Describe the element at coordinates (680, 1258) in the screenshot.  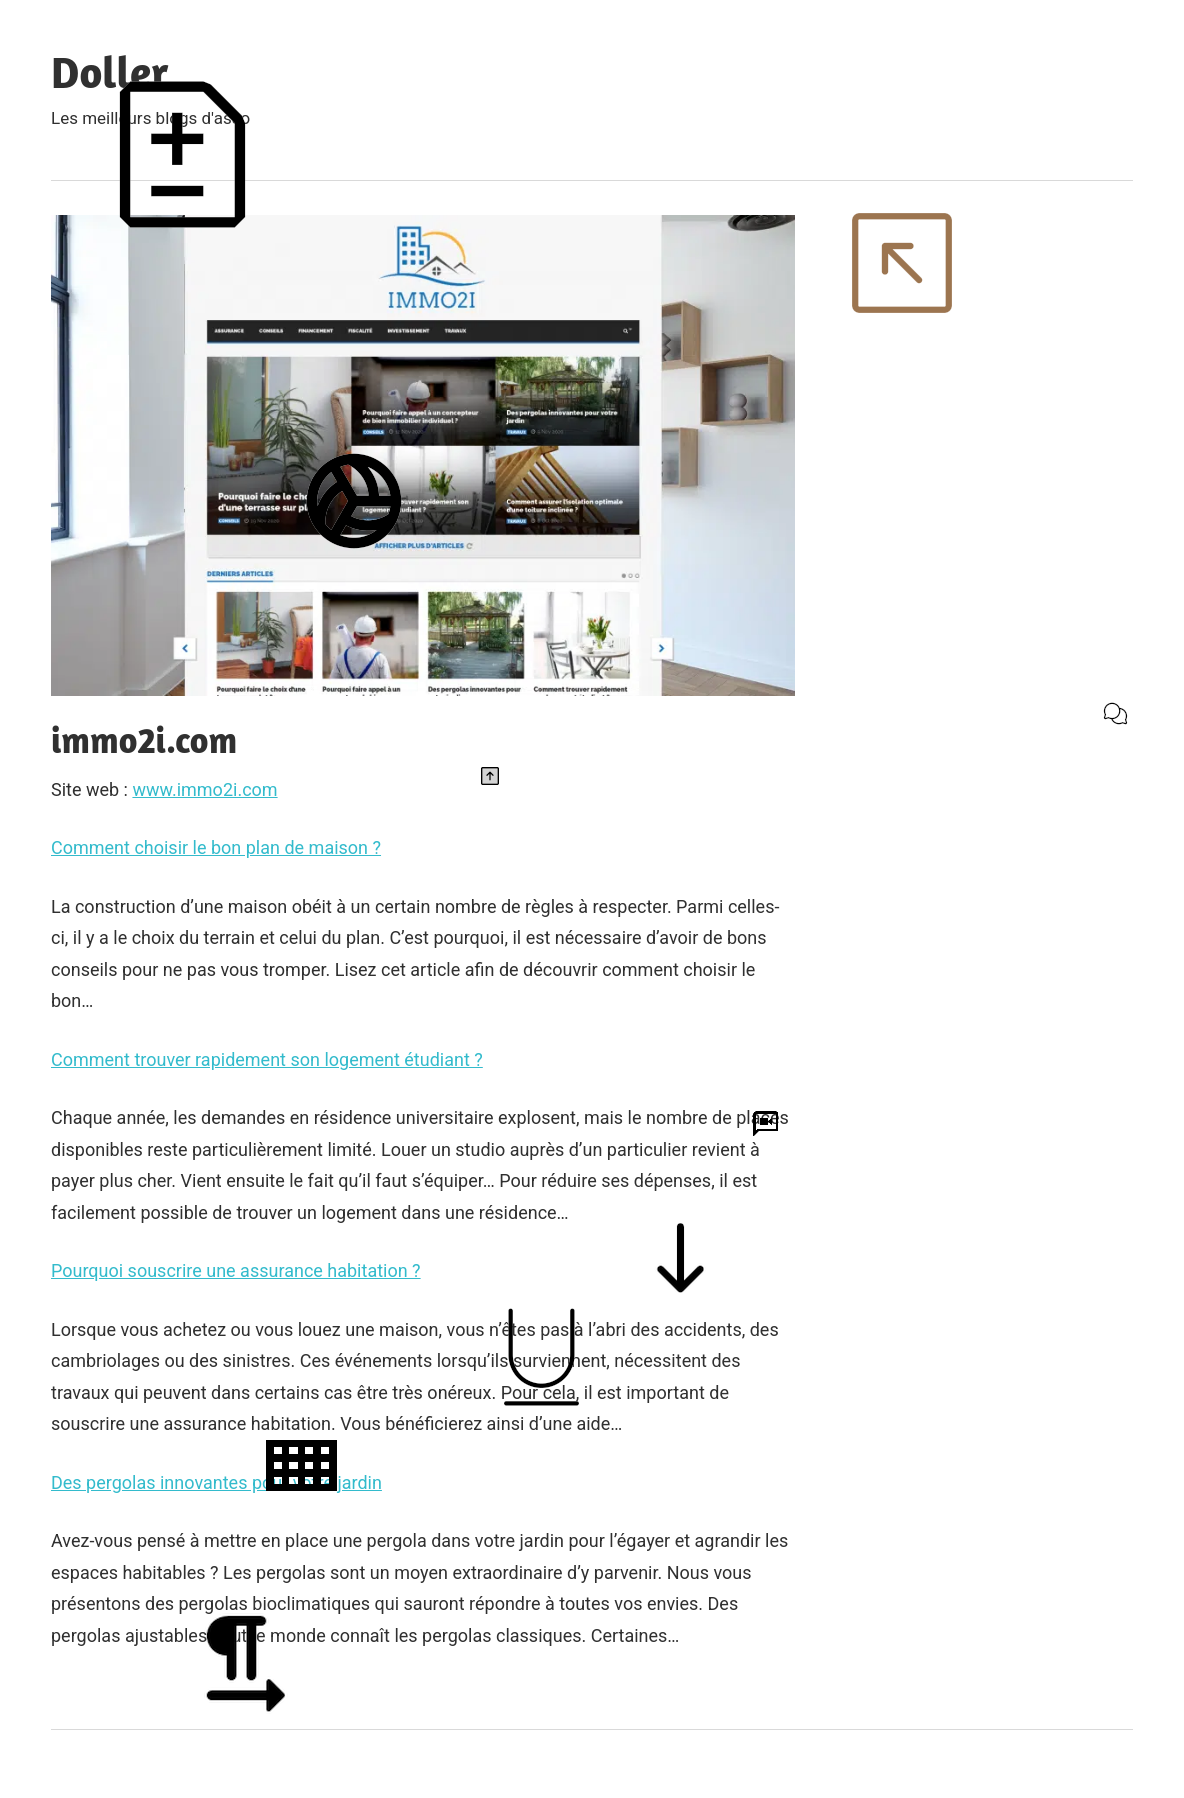
I see `navigate or scroll downward` at that location.